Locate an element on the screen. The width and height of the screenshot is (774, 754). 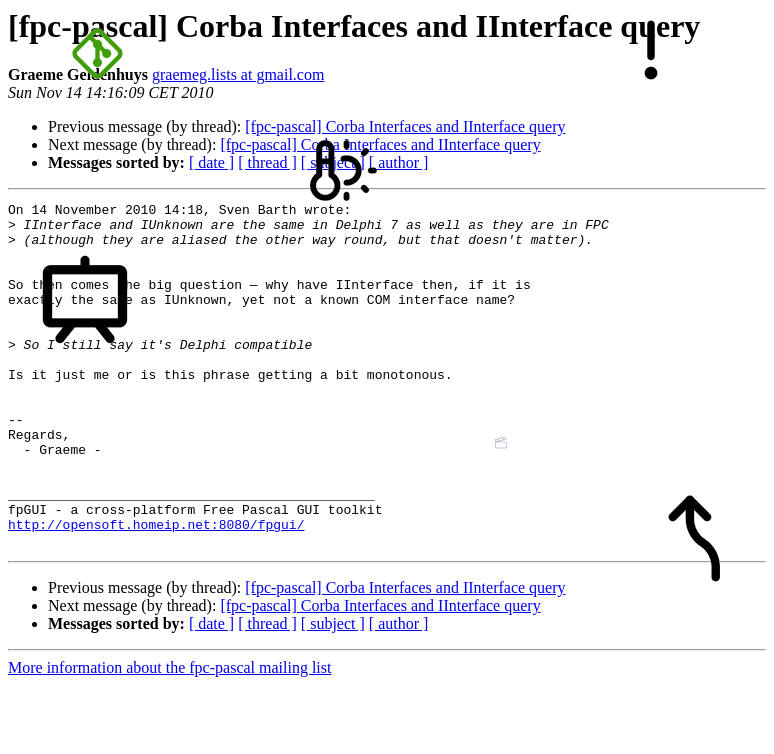
access git repository settings is located at coordinates (97, 53).